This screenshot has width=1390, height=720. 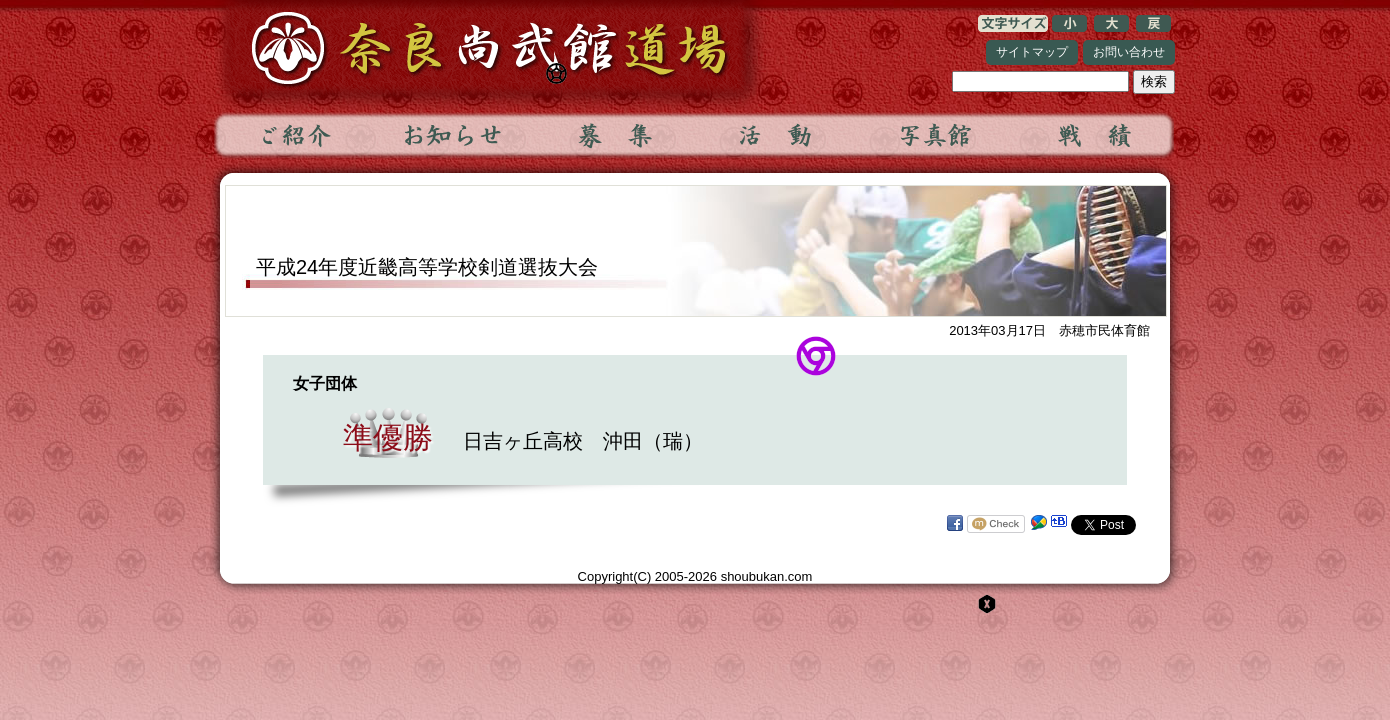 I want to click on open google chrome browser, so click(x=816, y=356).